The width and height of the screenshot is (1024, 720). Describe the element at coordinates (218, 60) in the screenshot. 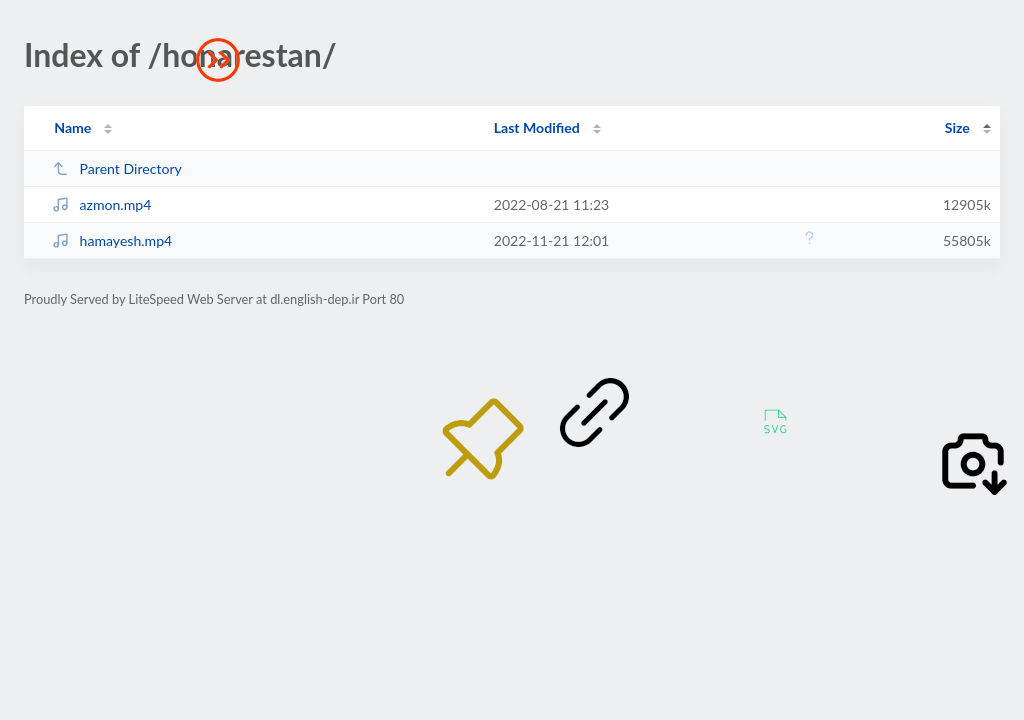

I see `skip forward or advance to next item` at that location.